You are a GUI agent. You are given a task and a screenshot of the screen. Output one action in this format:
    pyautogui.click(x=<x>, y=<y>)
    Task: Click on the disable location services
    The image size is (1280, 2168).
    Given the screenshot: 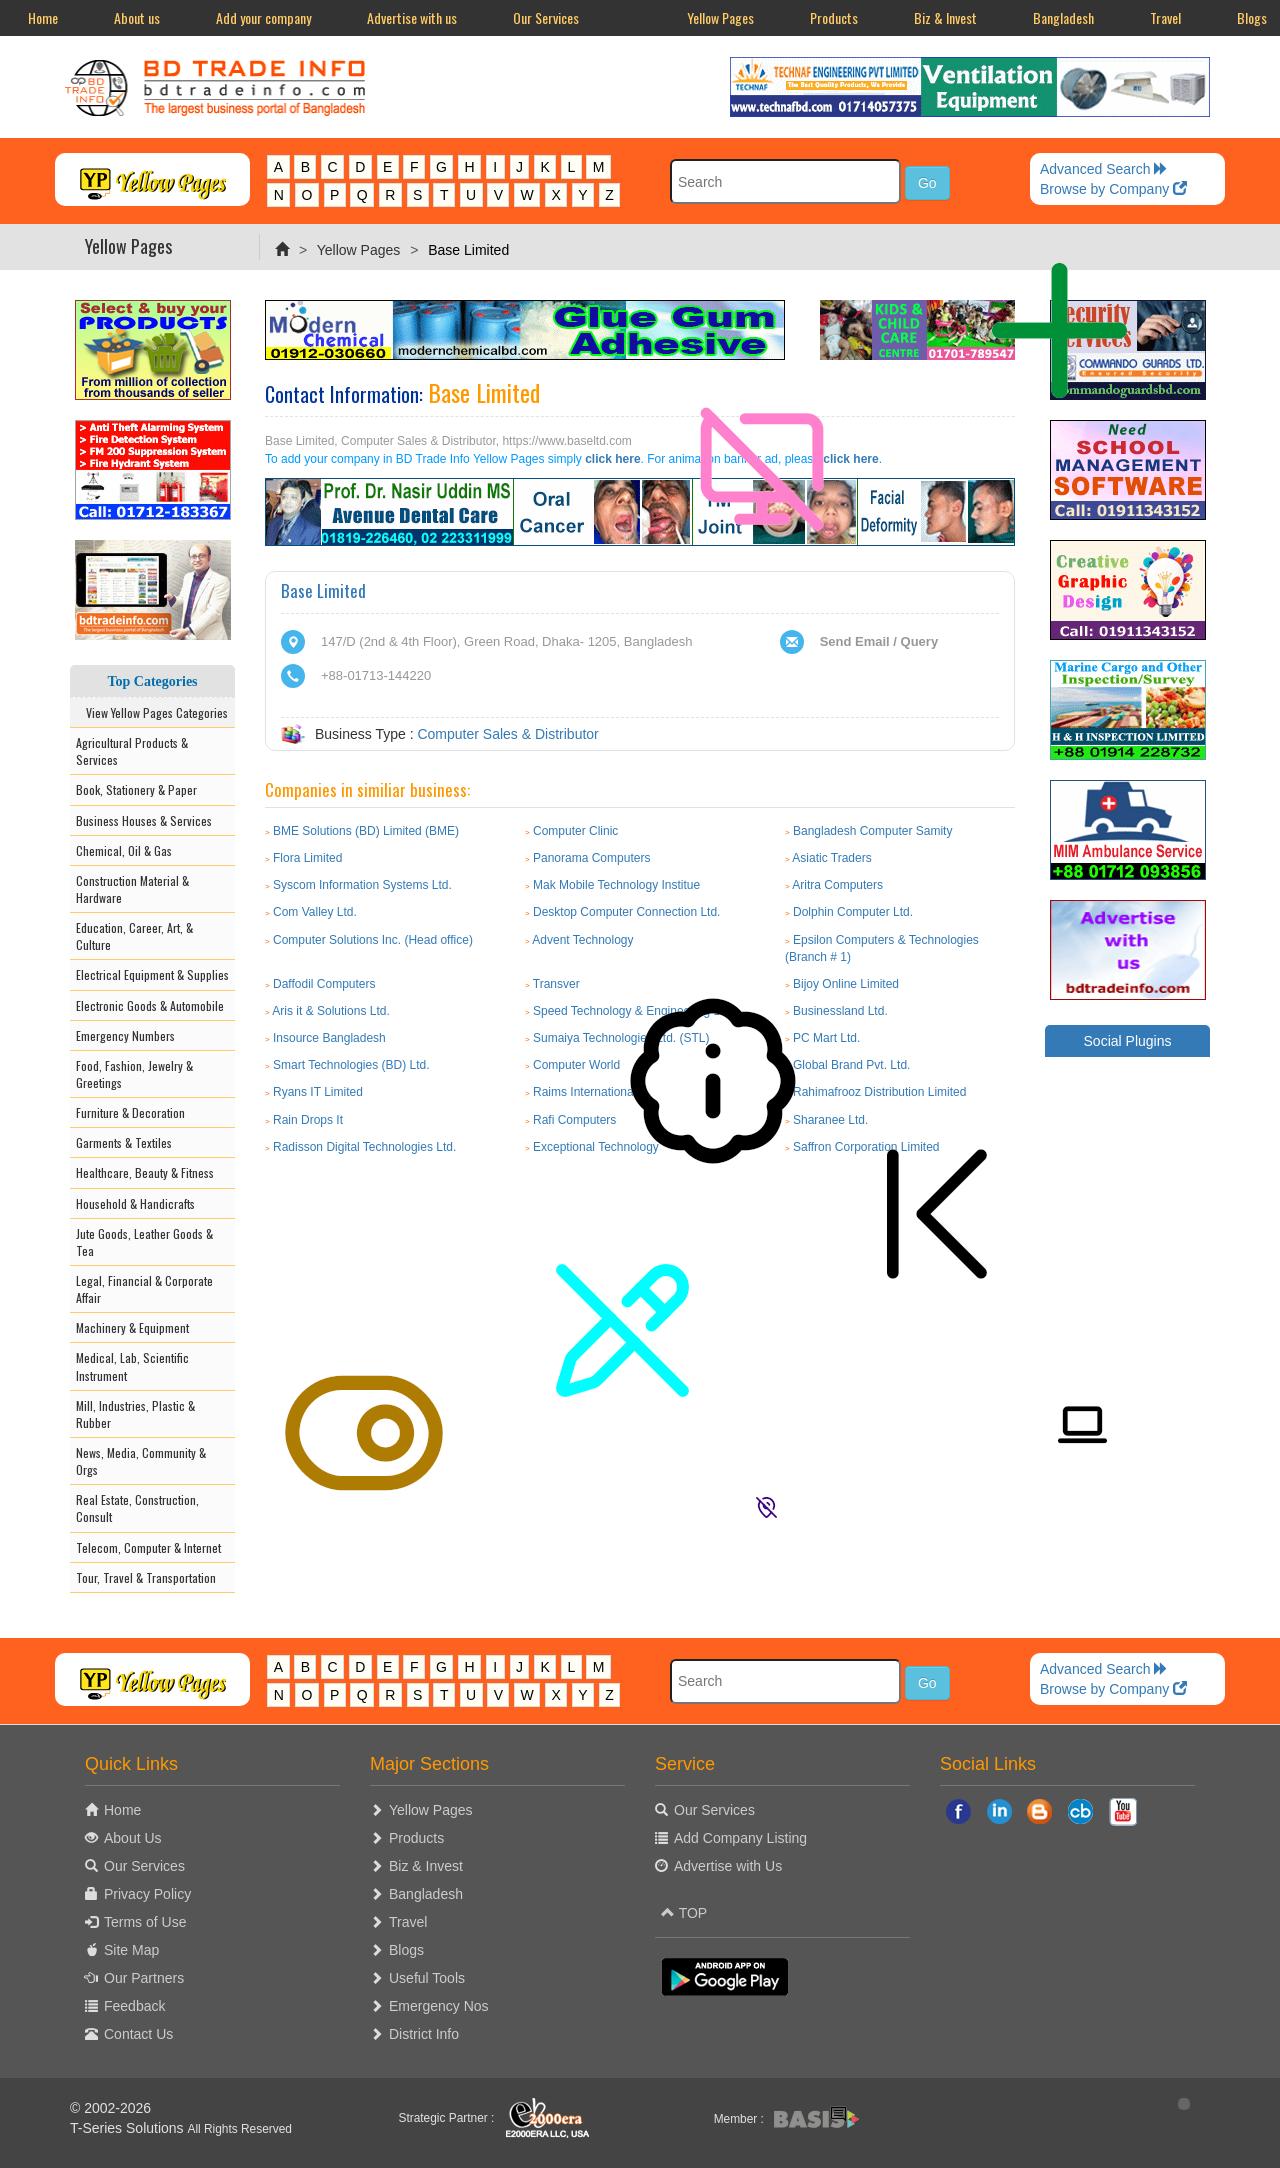 What is the action you would take?
    pyautogui.click(x=766, y=1507)
    